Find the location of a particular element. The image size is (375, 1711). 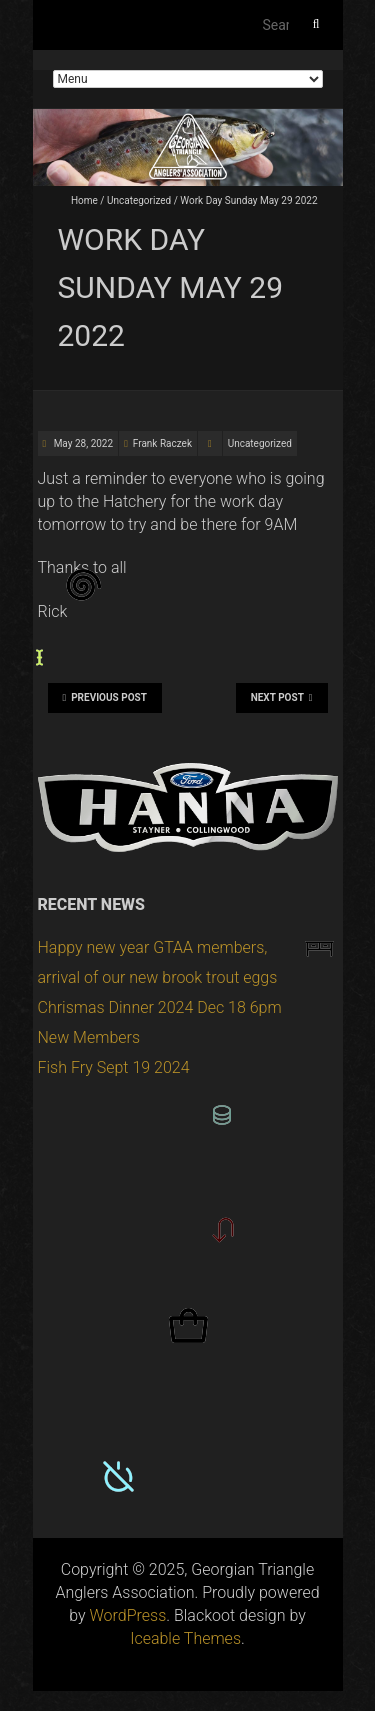

indicates loading or processing in progress is located at coordinates (82, 585).